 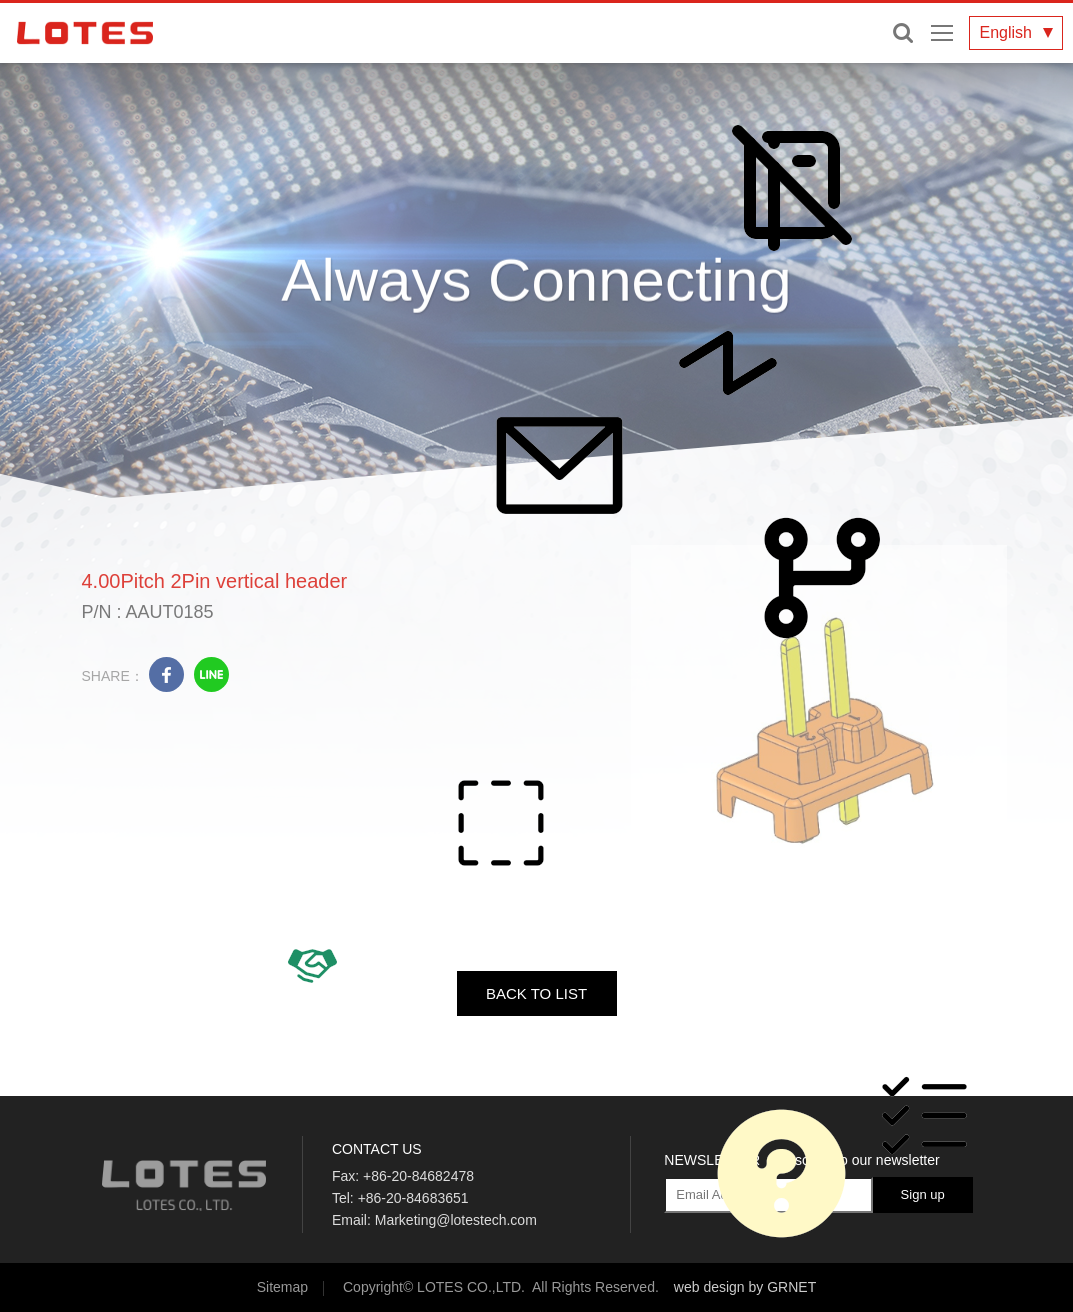 What do you see at coordinates (924, 1115) in the screenshot?
I see `view completed tasks or checklist` at bounding box center [924, 1115].